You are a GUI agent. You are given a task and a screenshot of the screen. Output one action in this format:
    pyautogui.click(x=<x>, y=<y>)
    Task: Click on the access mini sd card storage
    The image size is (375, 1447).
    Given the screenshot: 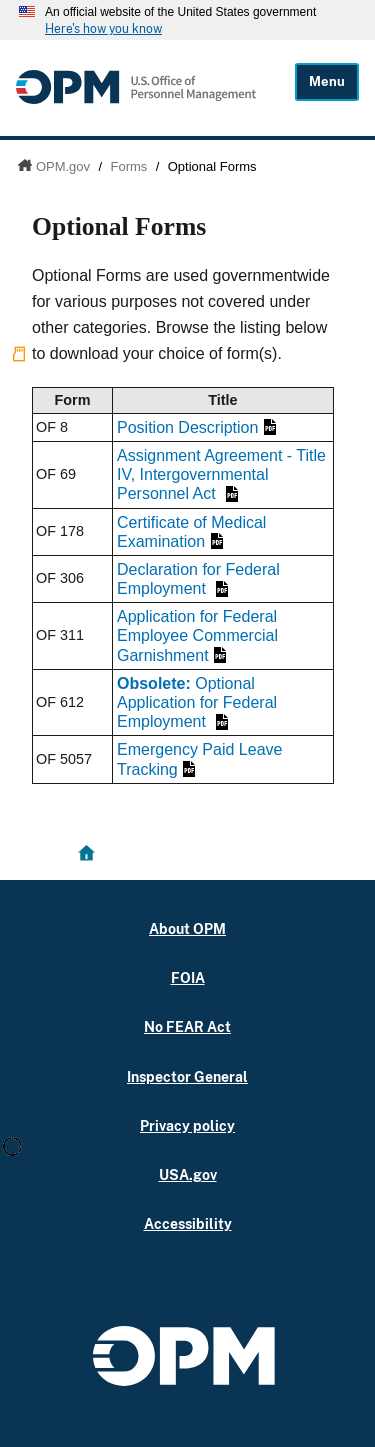 What is the action you would take?
    pyautogui.click(x=19, y=354)
    